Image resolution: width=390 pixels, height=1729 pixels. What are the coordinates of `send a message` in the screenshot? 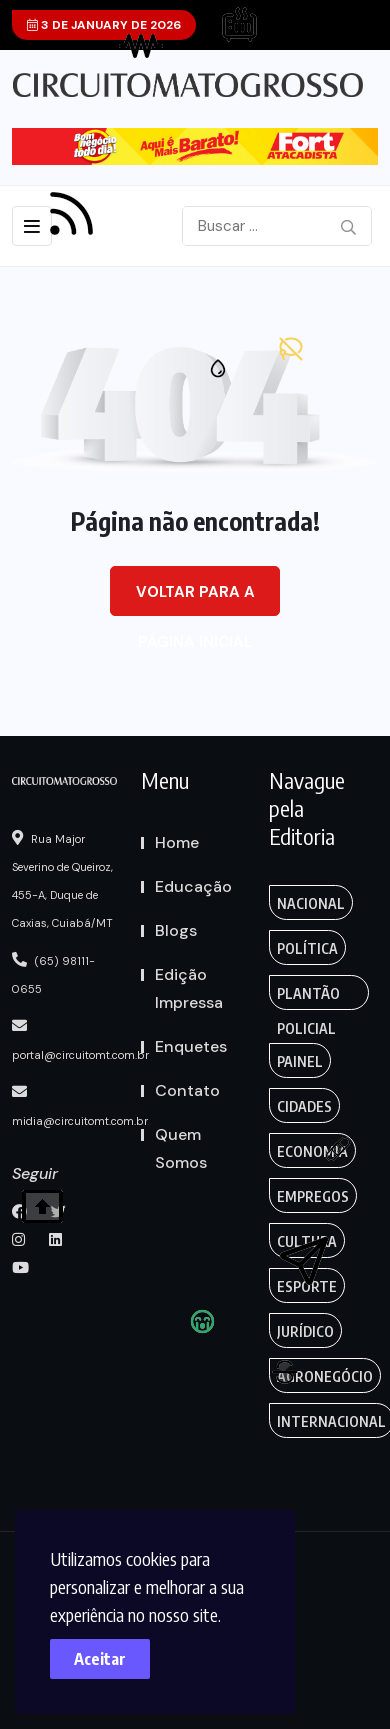 It's located at (304, 1260).